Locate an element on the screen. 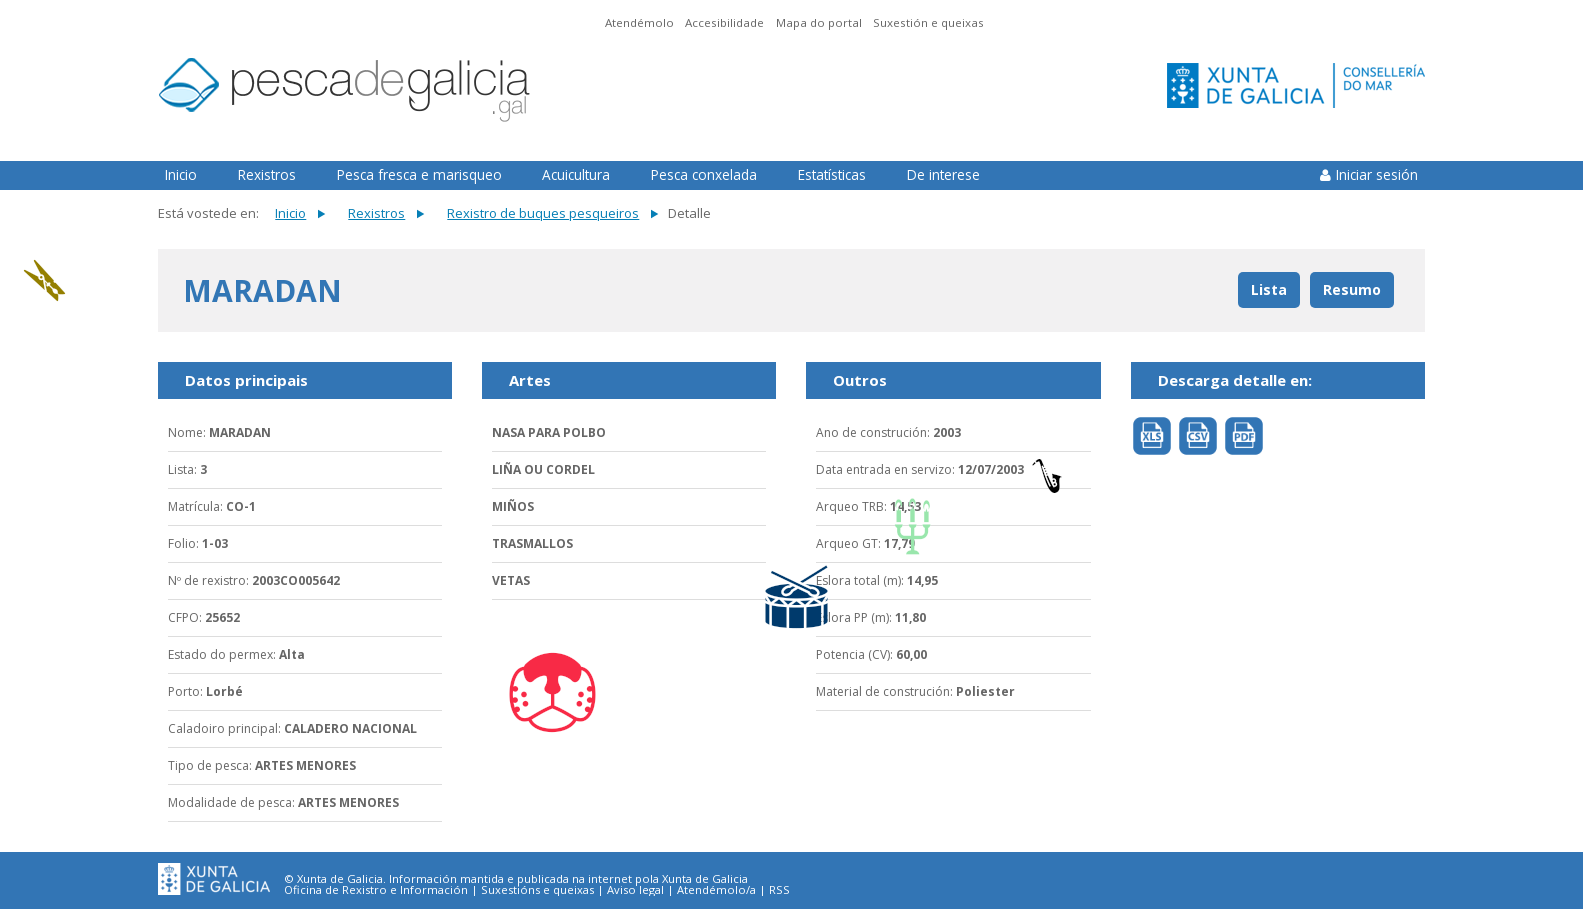 This screenshot has height=909, width=1583. pin or clip an item for later reference is located at coordinates (44, 280).